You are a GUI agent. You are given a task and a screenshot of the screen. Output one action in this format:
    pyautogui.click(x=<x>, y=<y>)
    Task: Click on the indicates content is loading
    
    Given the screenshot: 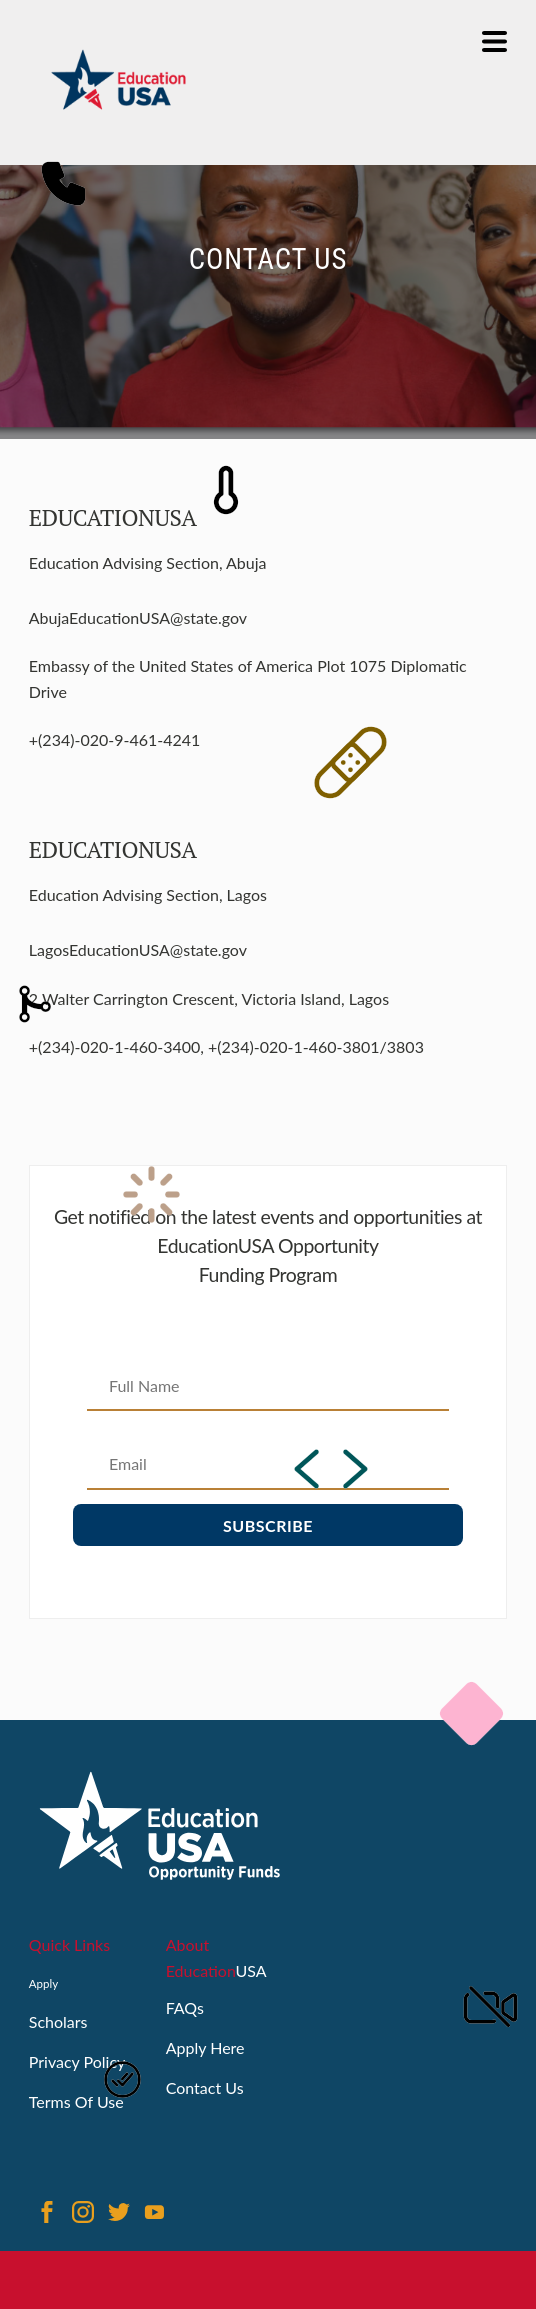 What is the action you would take?
    pyautogui.click(x=151, y=1194)
    